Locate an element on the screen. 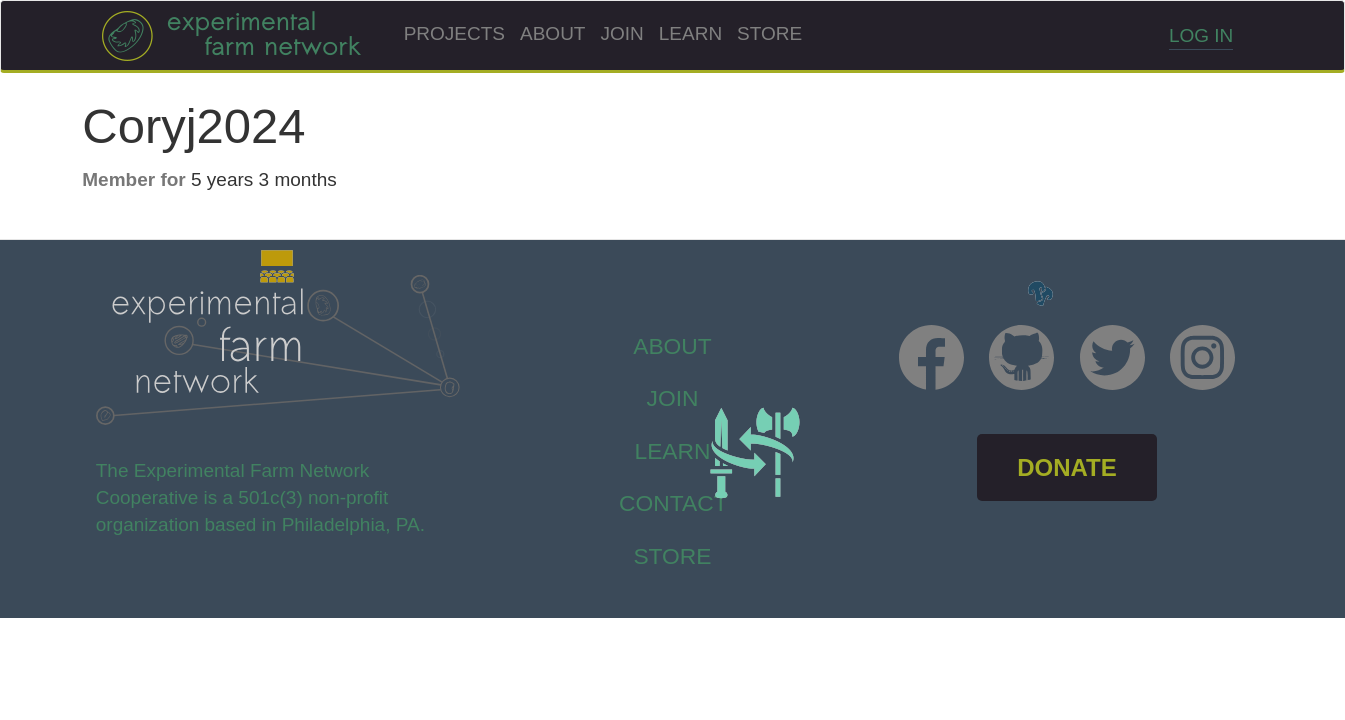 The image size is (1345, 720). select mushroom ingredient is located at coordinates (1040, 293).